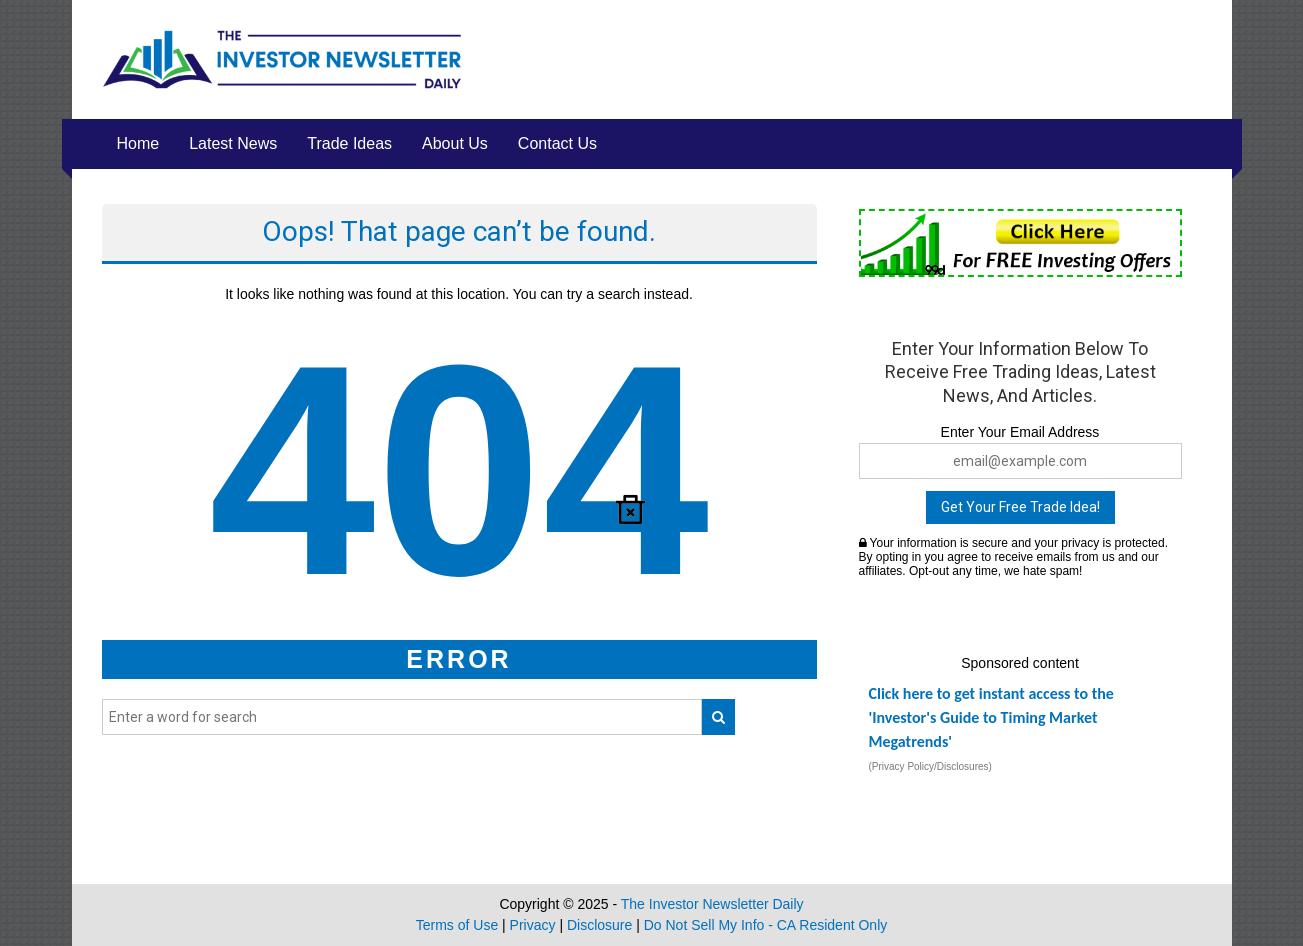 Image resolution: width=1303 pixels, height=946 pixels. Describe the element at coordinates (630, 509) in the screenshot. I see `delete selected item` at that location.